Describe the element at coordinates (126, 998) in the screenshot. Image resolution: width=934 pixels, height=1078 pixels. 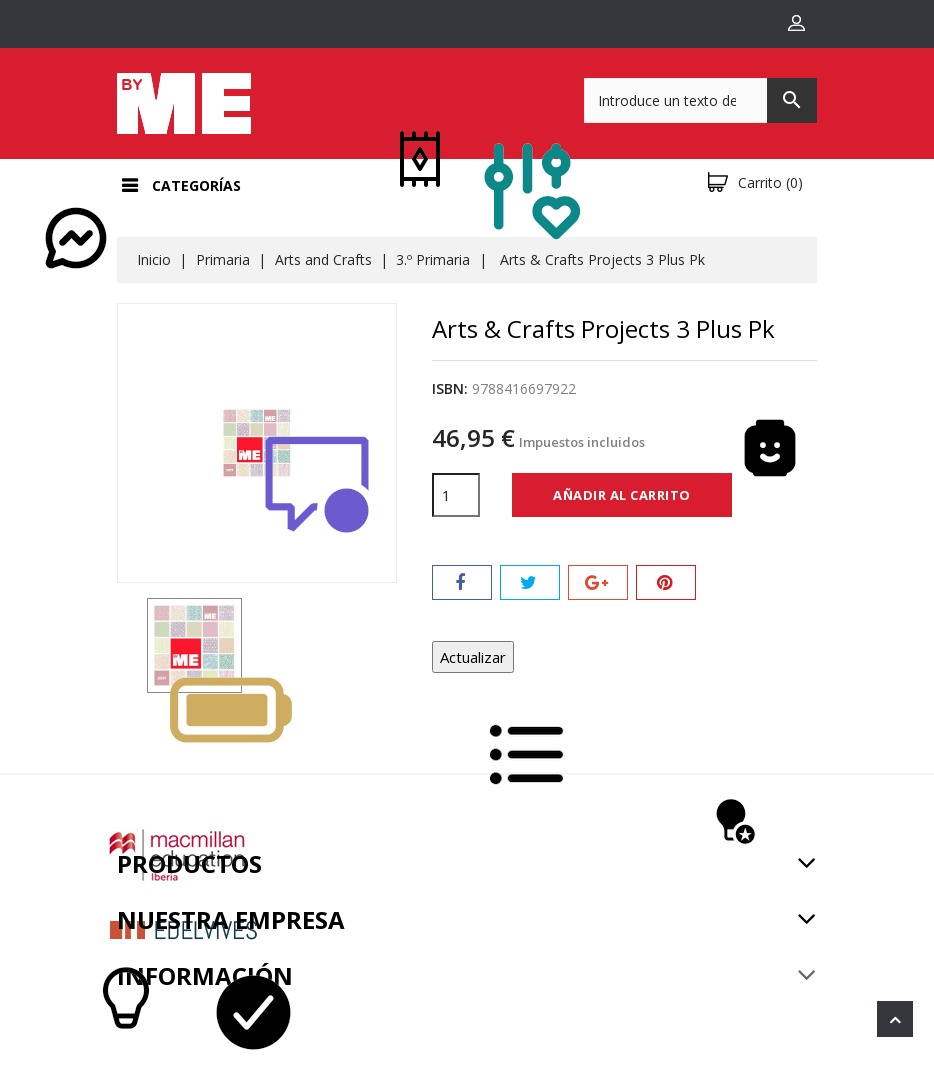
I see `access tips or suggestions` at that location.